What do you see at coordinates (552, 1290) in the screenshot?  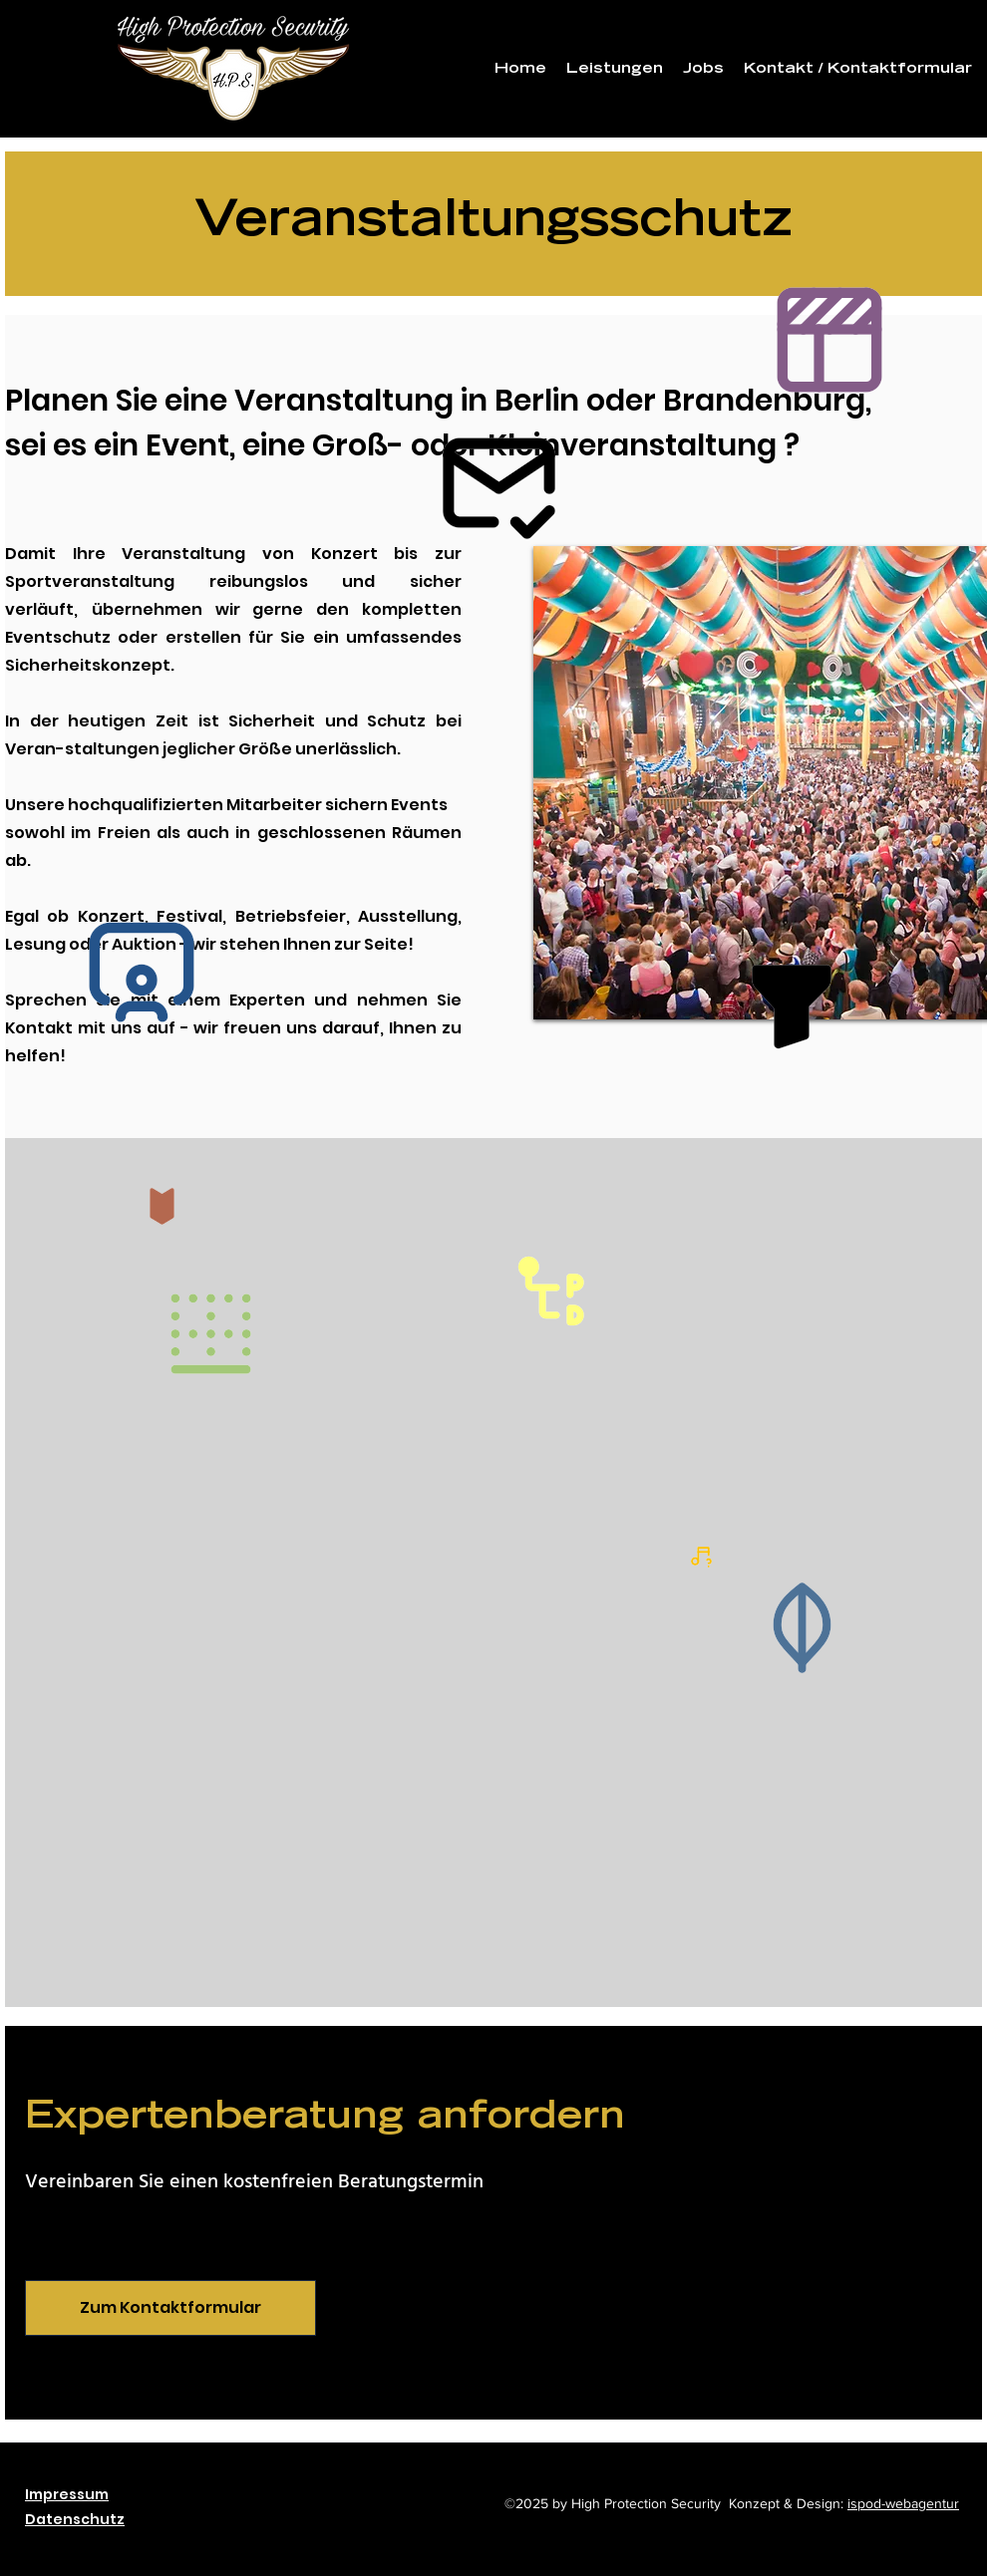 I see `select automatic transmission mode` at bounding box center [552, 1290].